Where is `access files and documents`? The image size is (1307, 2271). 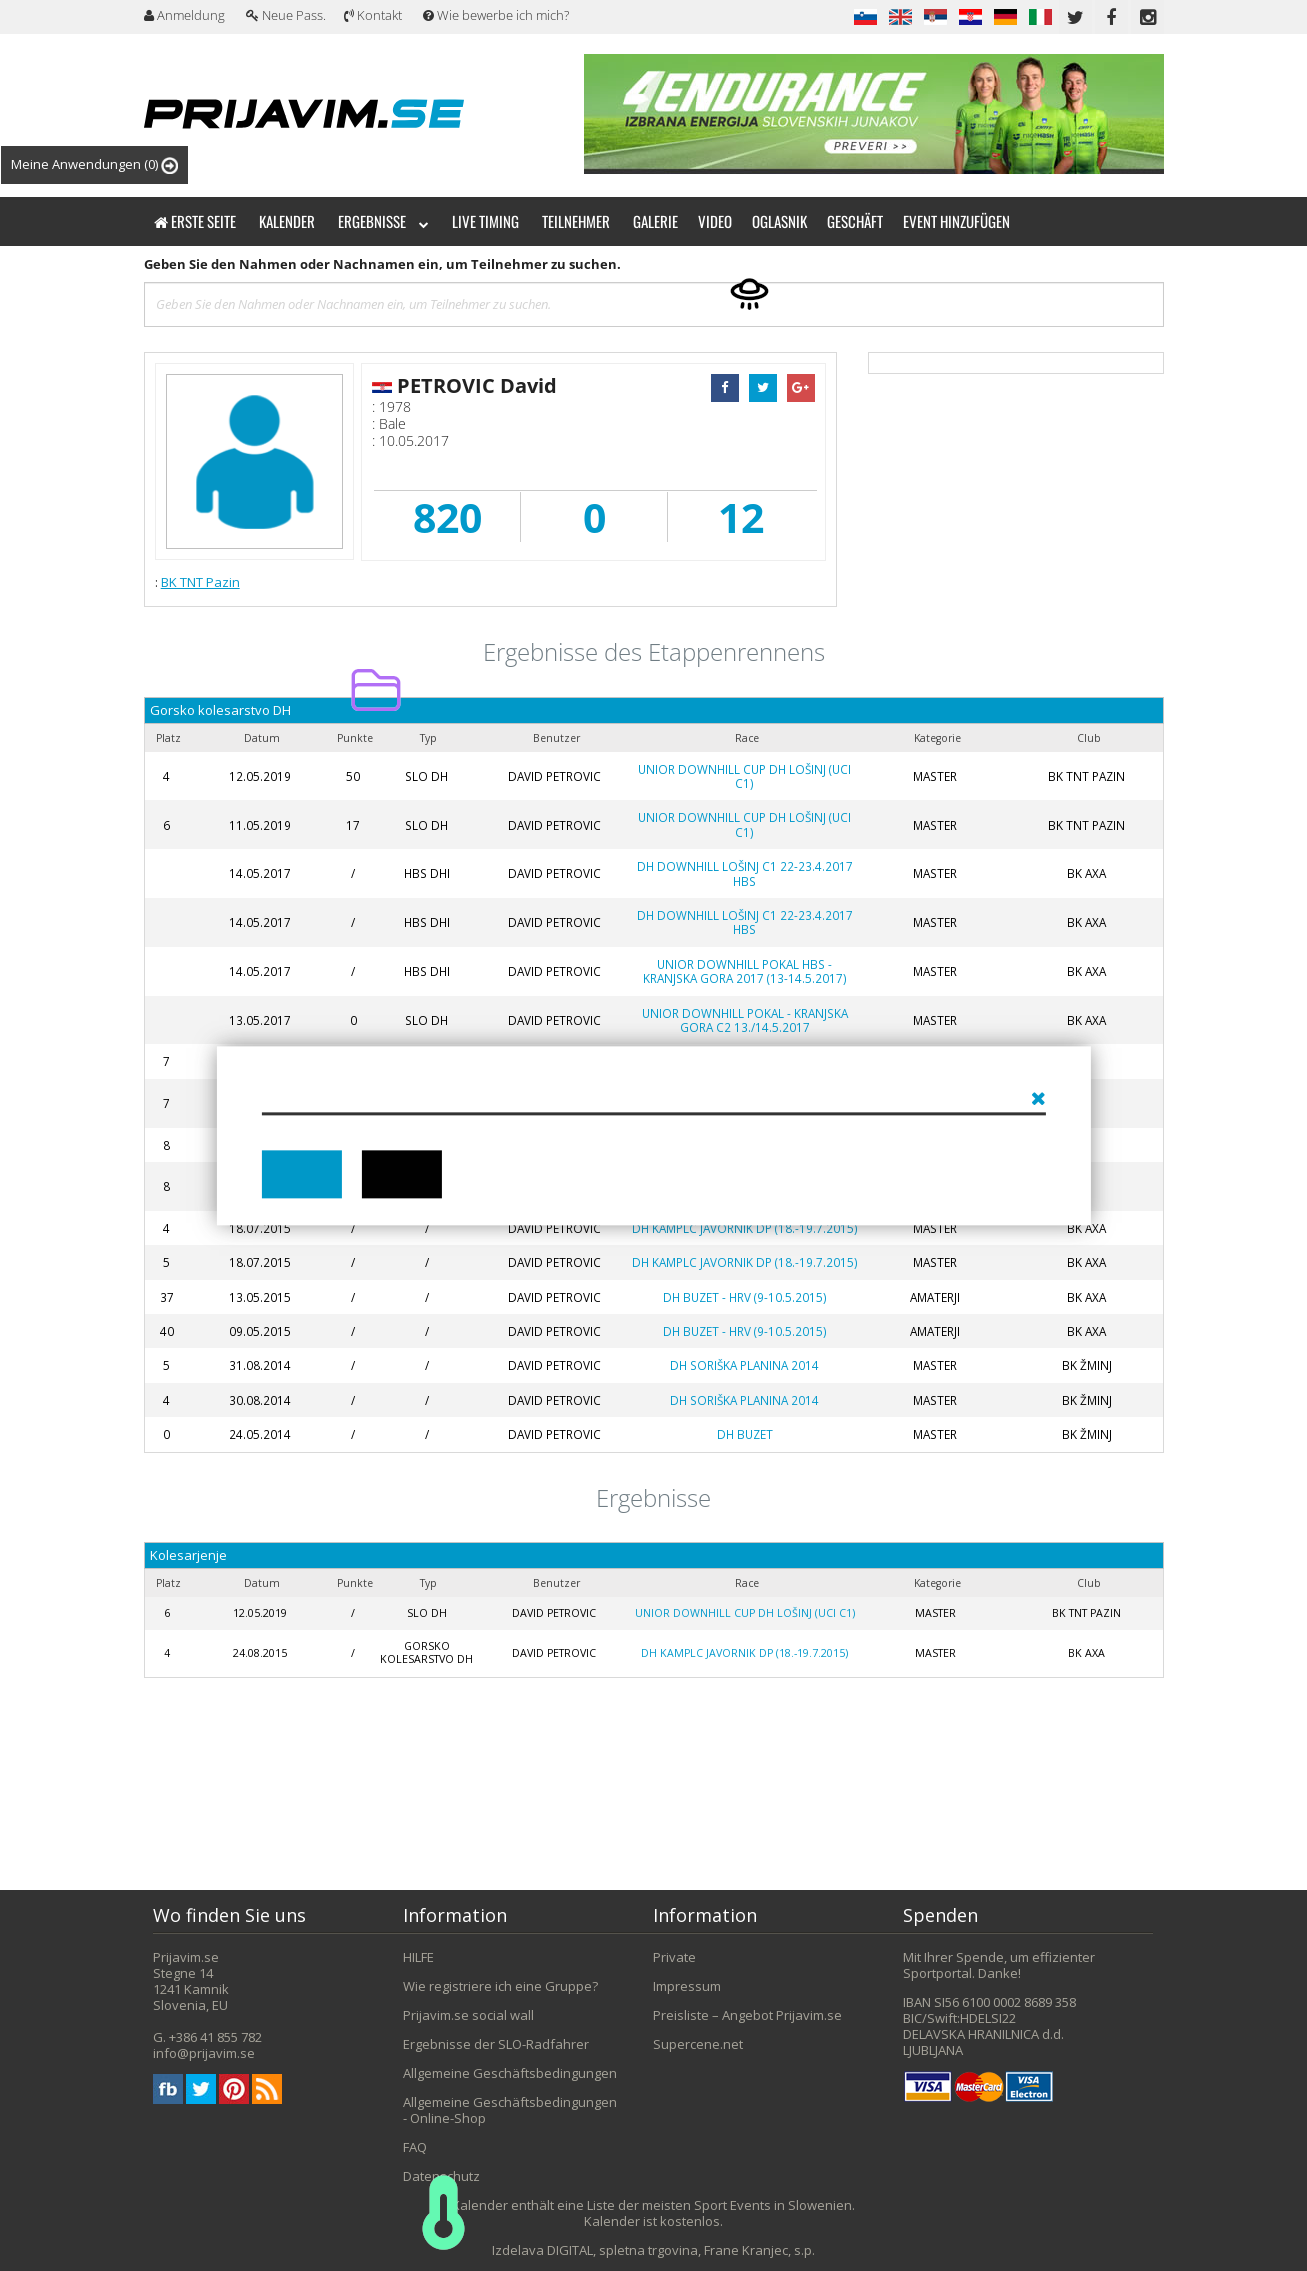 access files and documents is located at coordinates (376, 690).